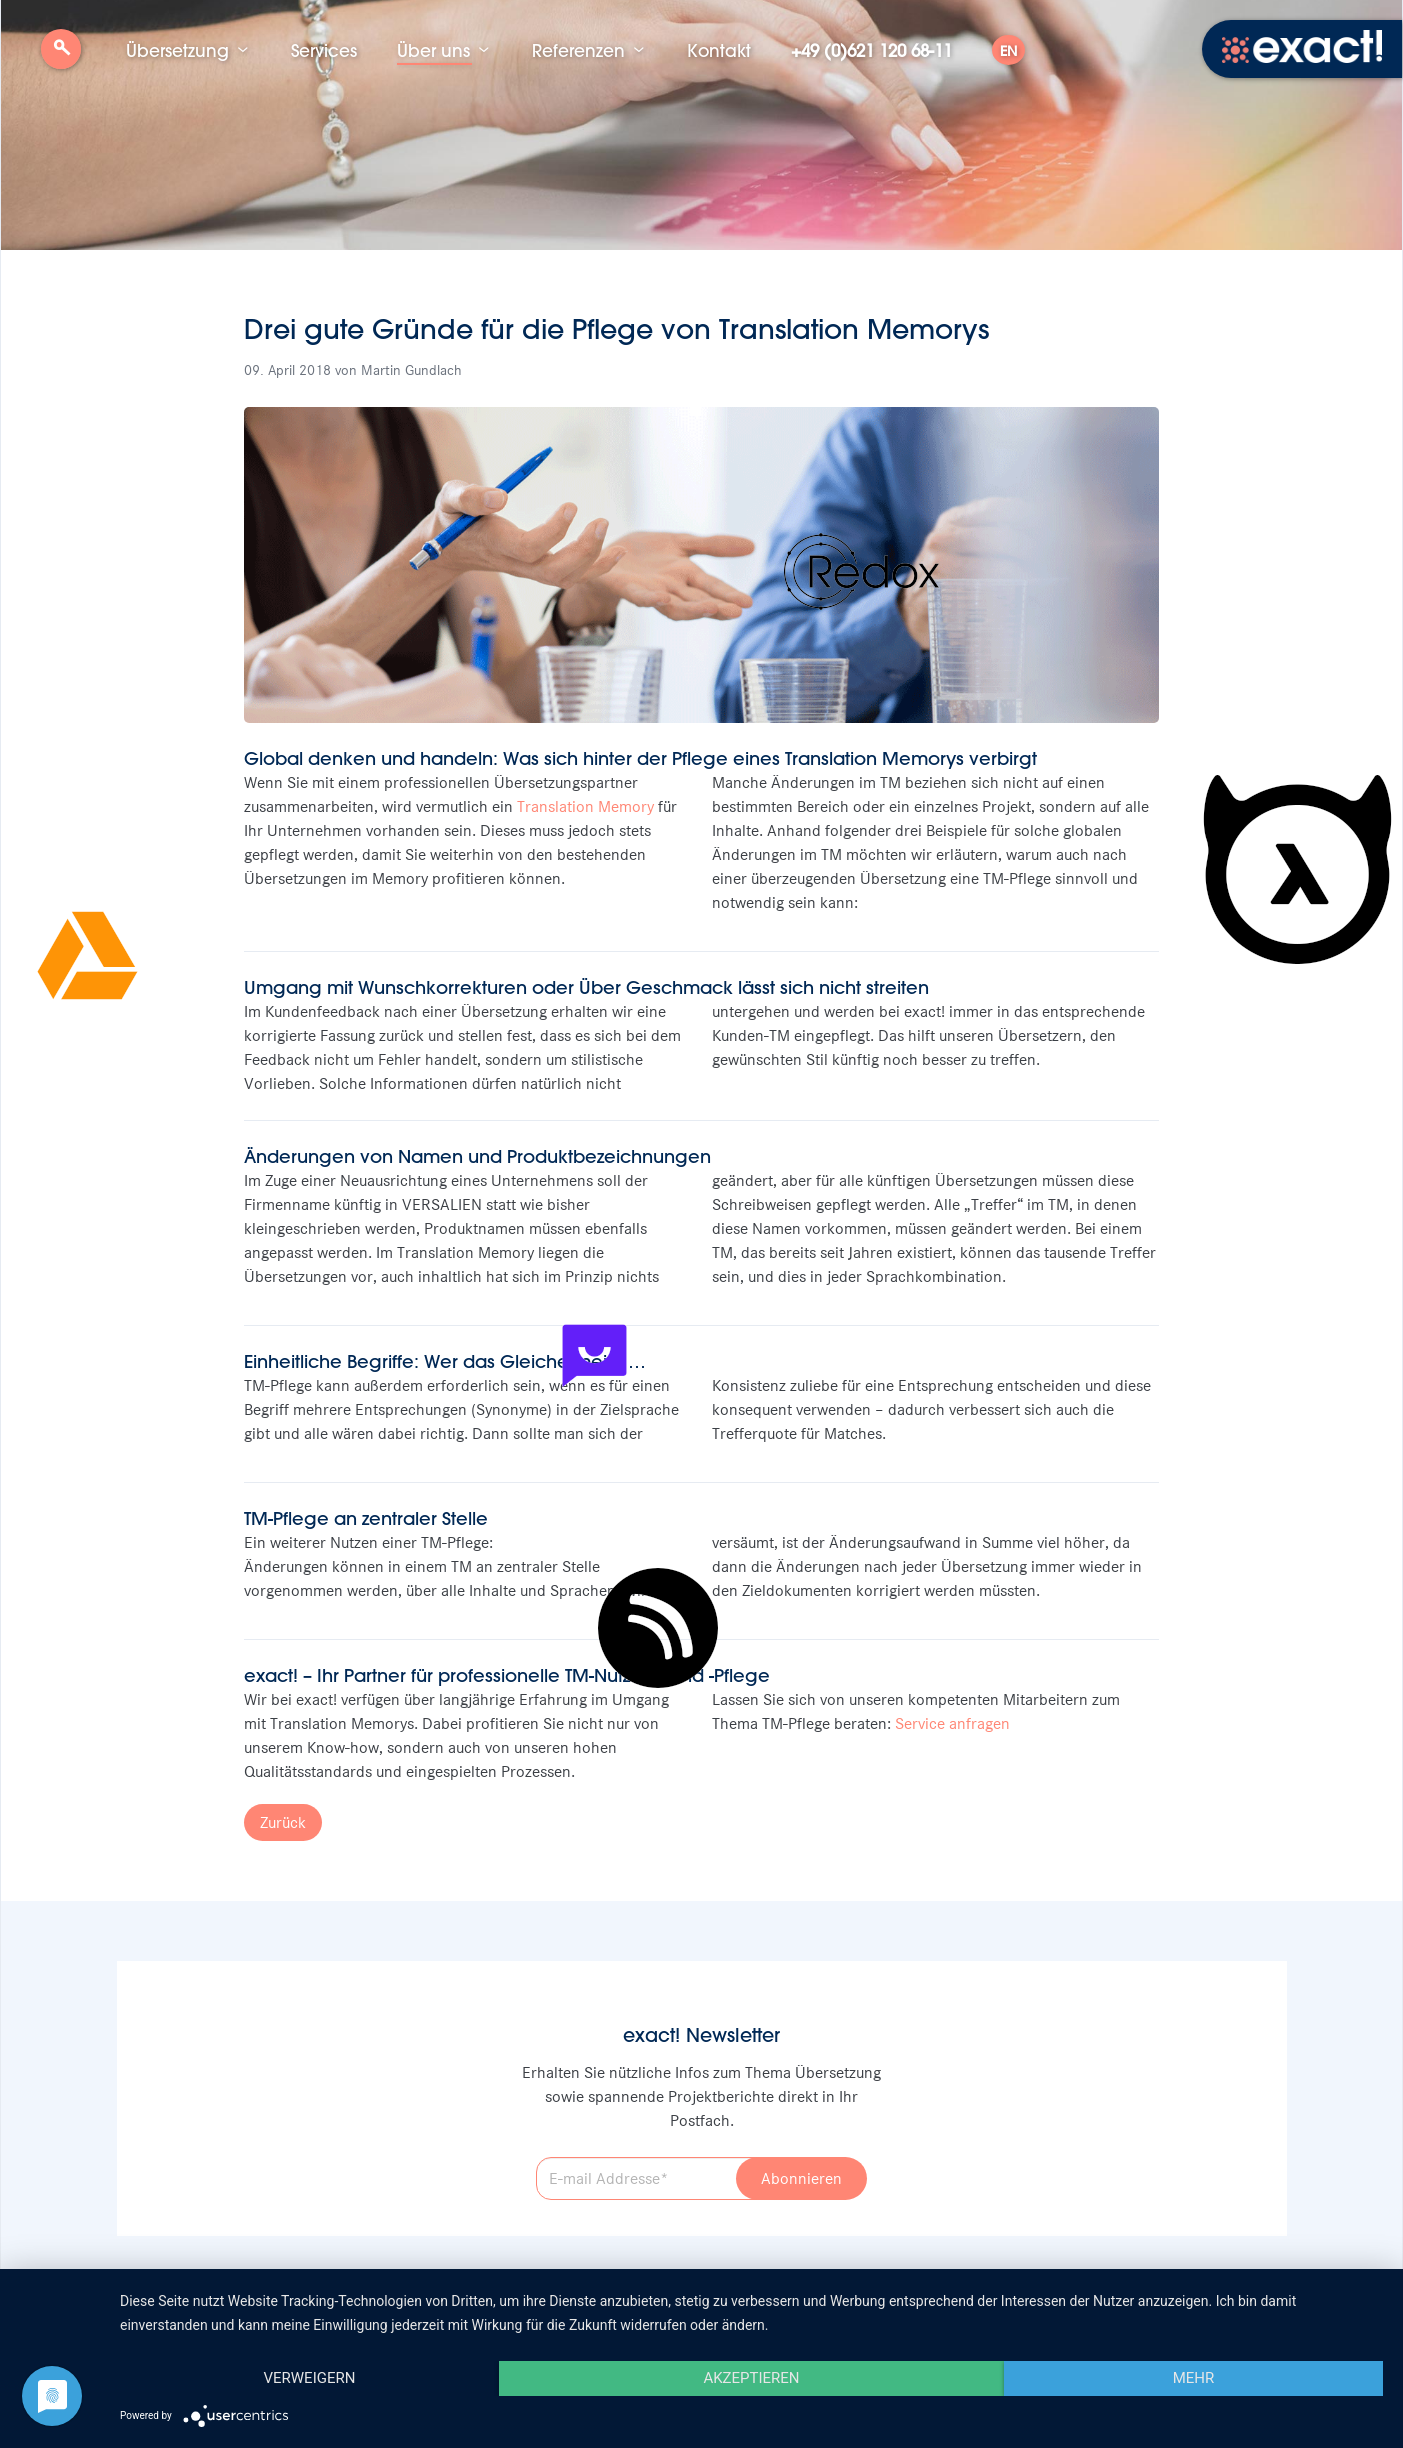 This screenshot has height=2448, width=1403. Describe the element at coordinates (658, 1628) in the screenshot. I see `visit hearthis.at music streaming platform` at that location.